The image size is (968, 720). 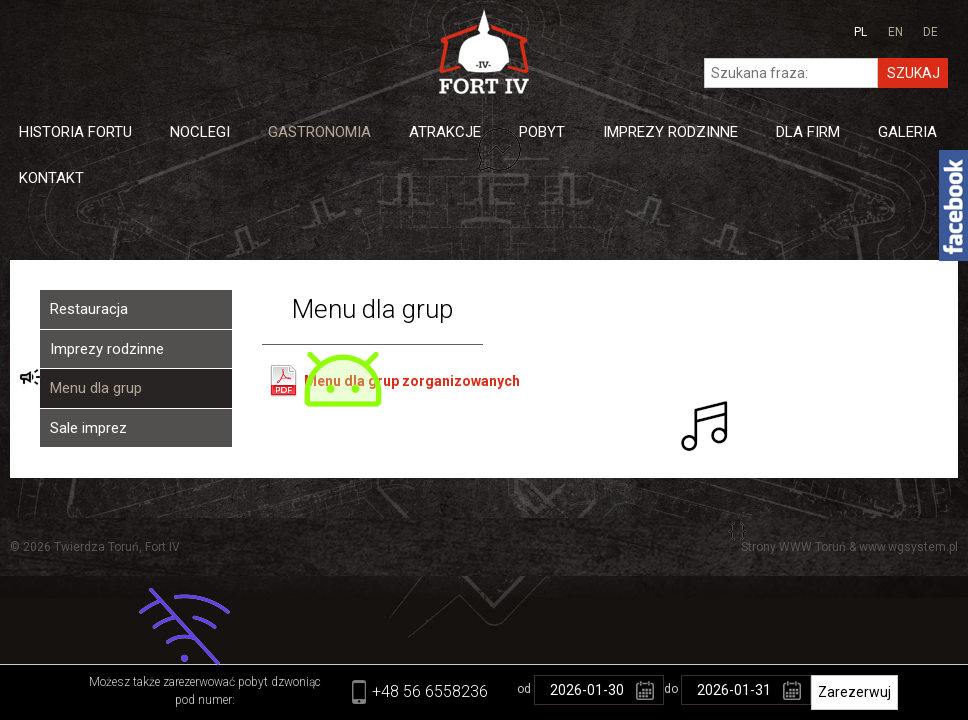 I want to click on make an announcement or broadcast, so click(x=30, y=377).